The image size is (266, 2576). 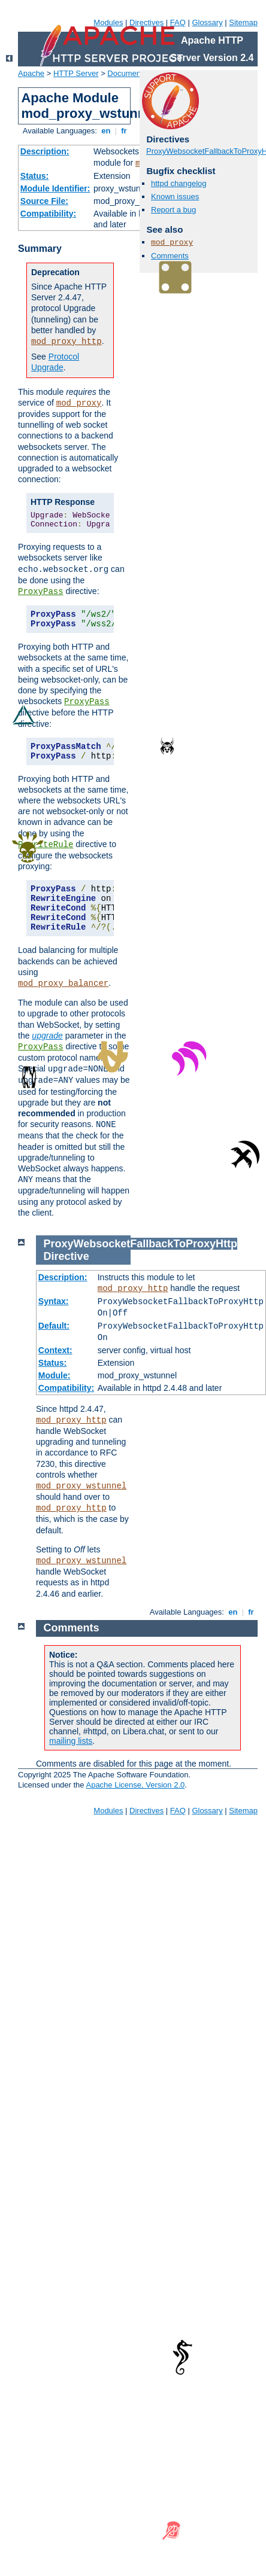 I want to click on set target or objective marker, so click(x=23, y=714).